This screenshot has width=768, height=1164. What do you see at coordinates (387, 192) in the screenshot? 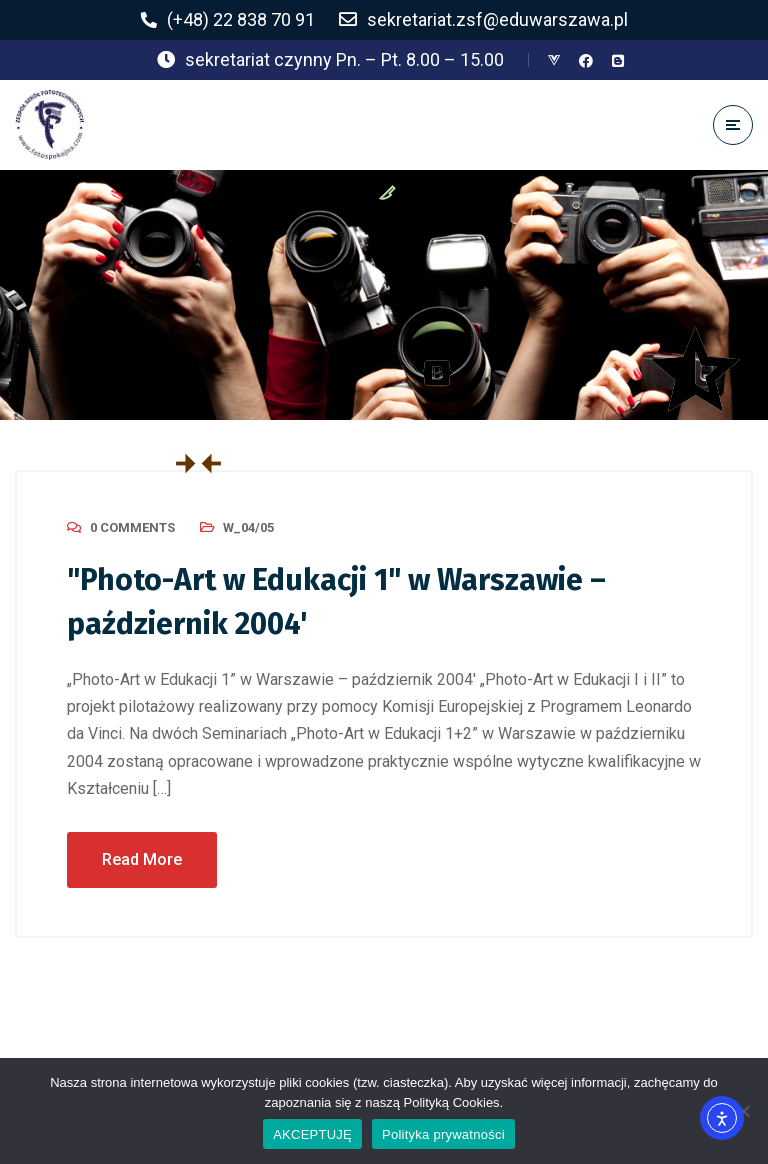
I see `slice or cut selected elements` at bounding box center [387, 192].